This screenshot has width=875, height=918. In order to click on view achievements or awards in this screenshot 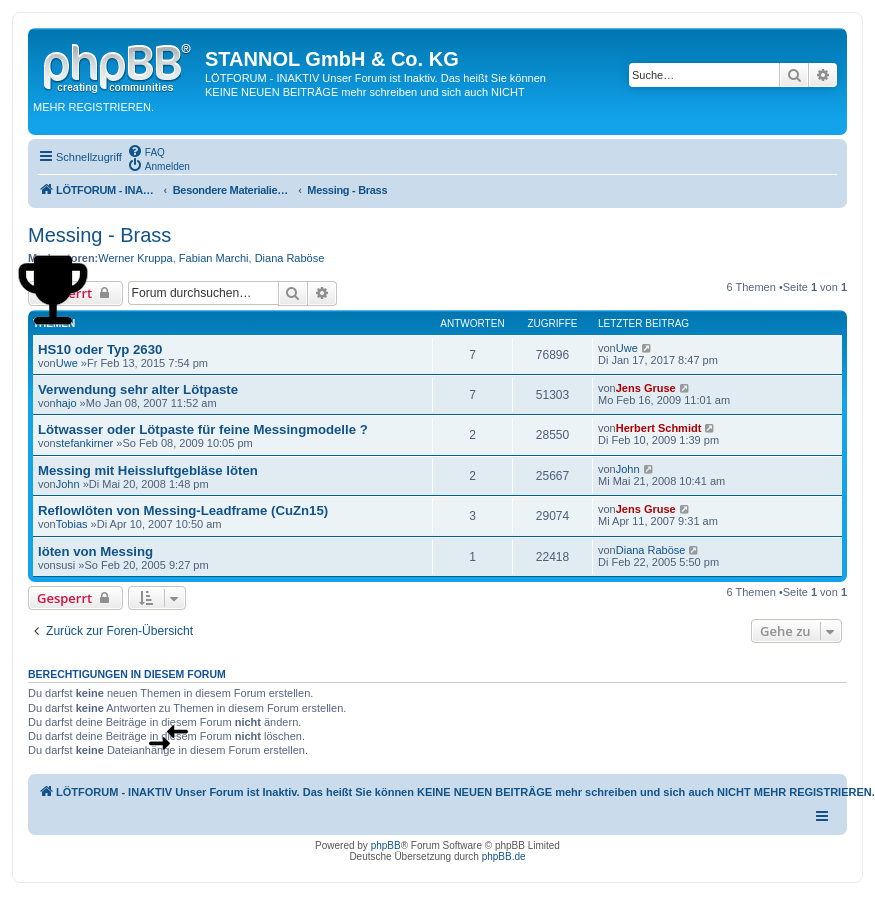, I will do `click(53, 290)`.